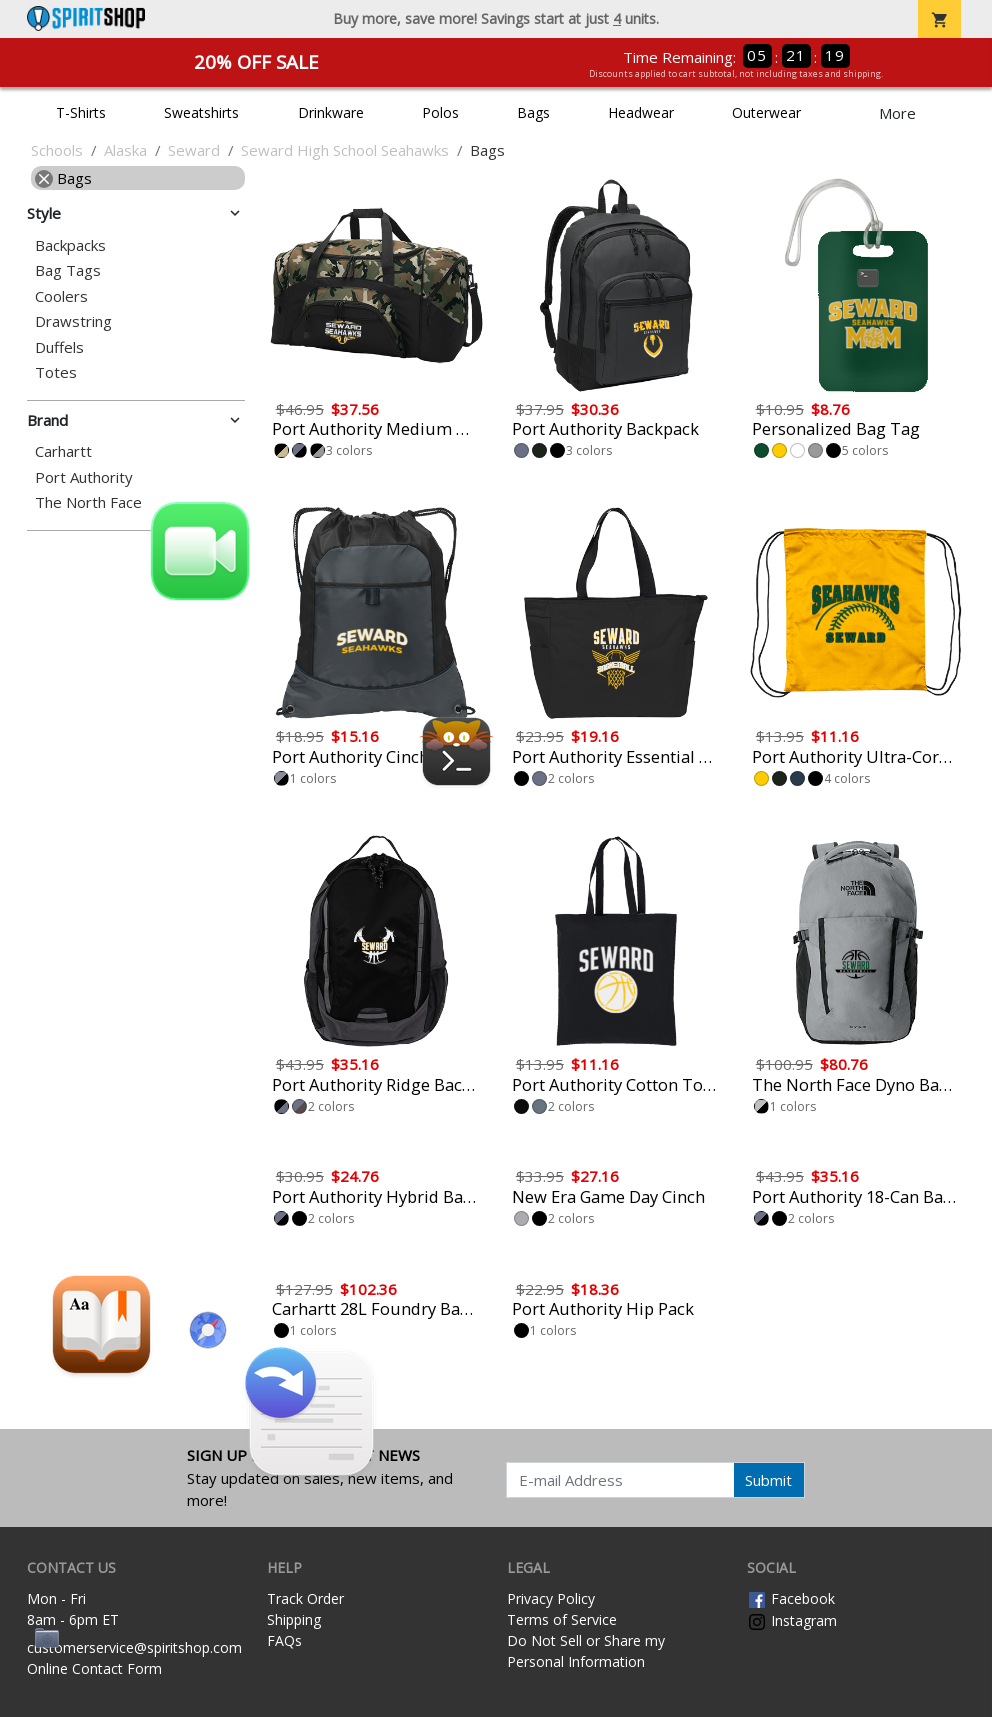 The height and width of the screenshot is (1717, 992). I want to click on open kitty terminal emulator, so click(456, 751).